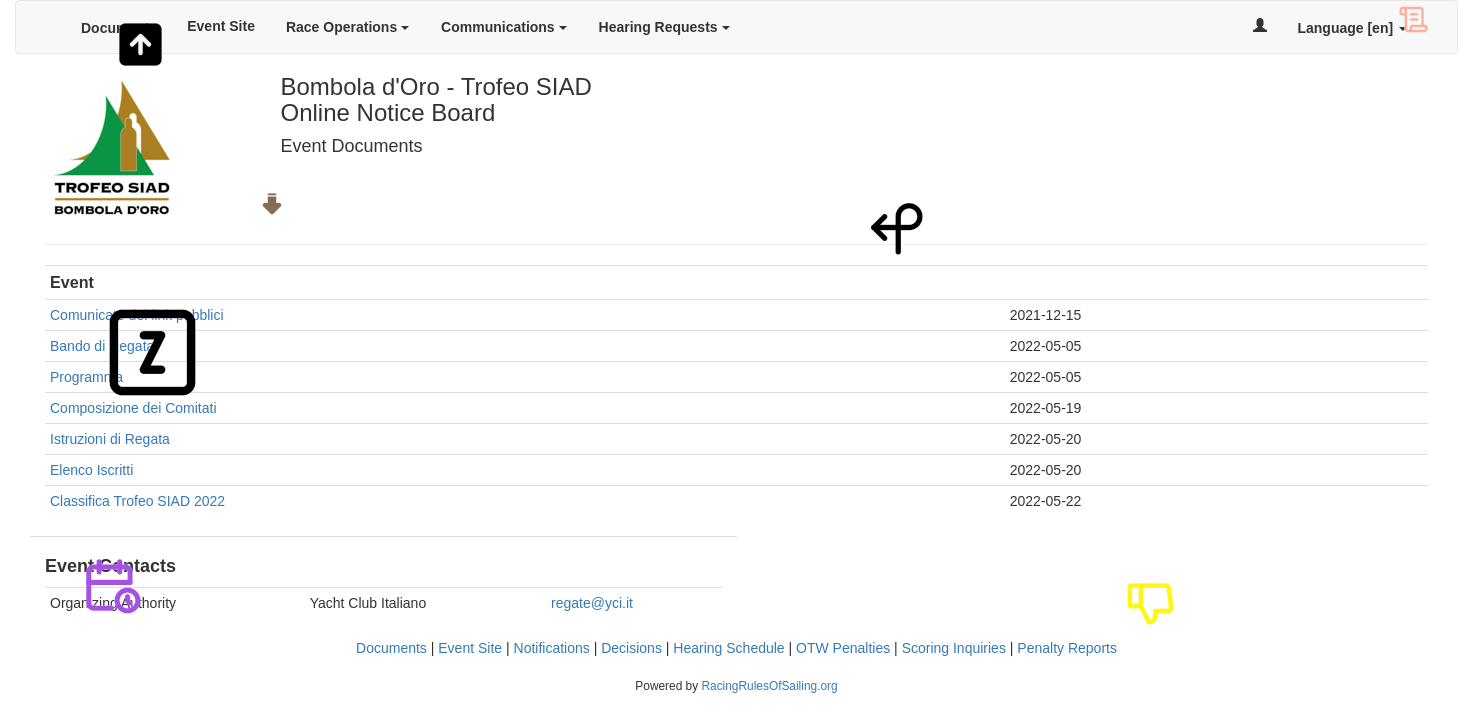 The width and height of the screenshot is (1473, 720). I want to click on undo or go back to previous state, so click(895, 227).